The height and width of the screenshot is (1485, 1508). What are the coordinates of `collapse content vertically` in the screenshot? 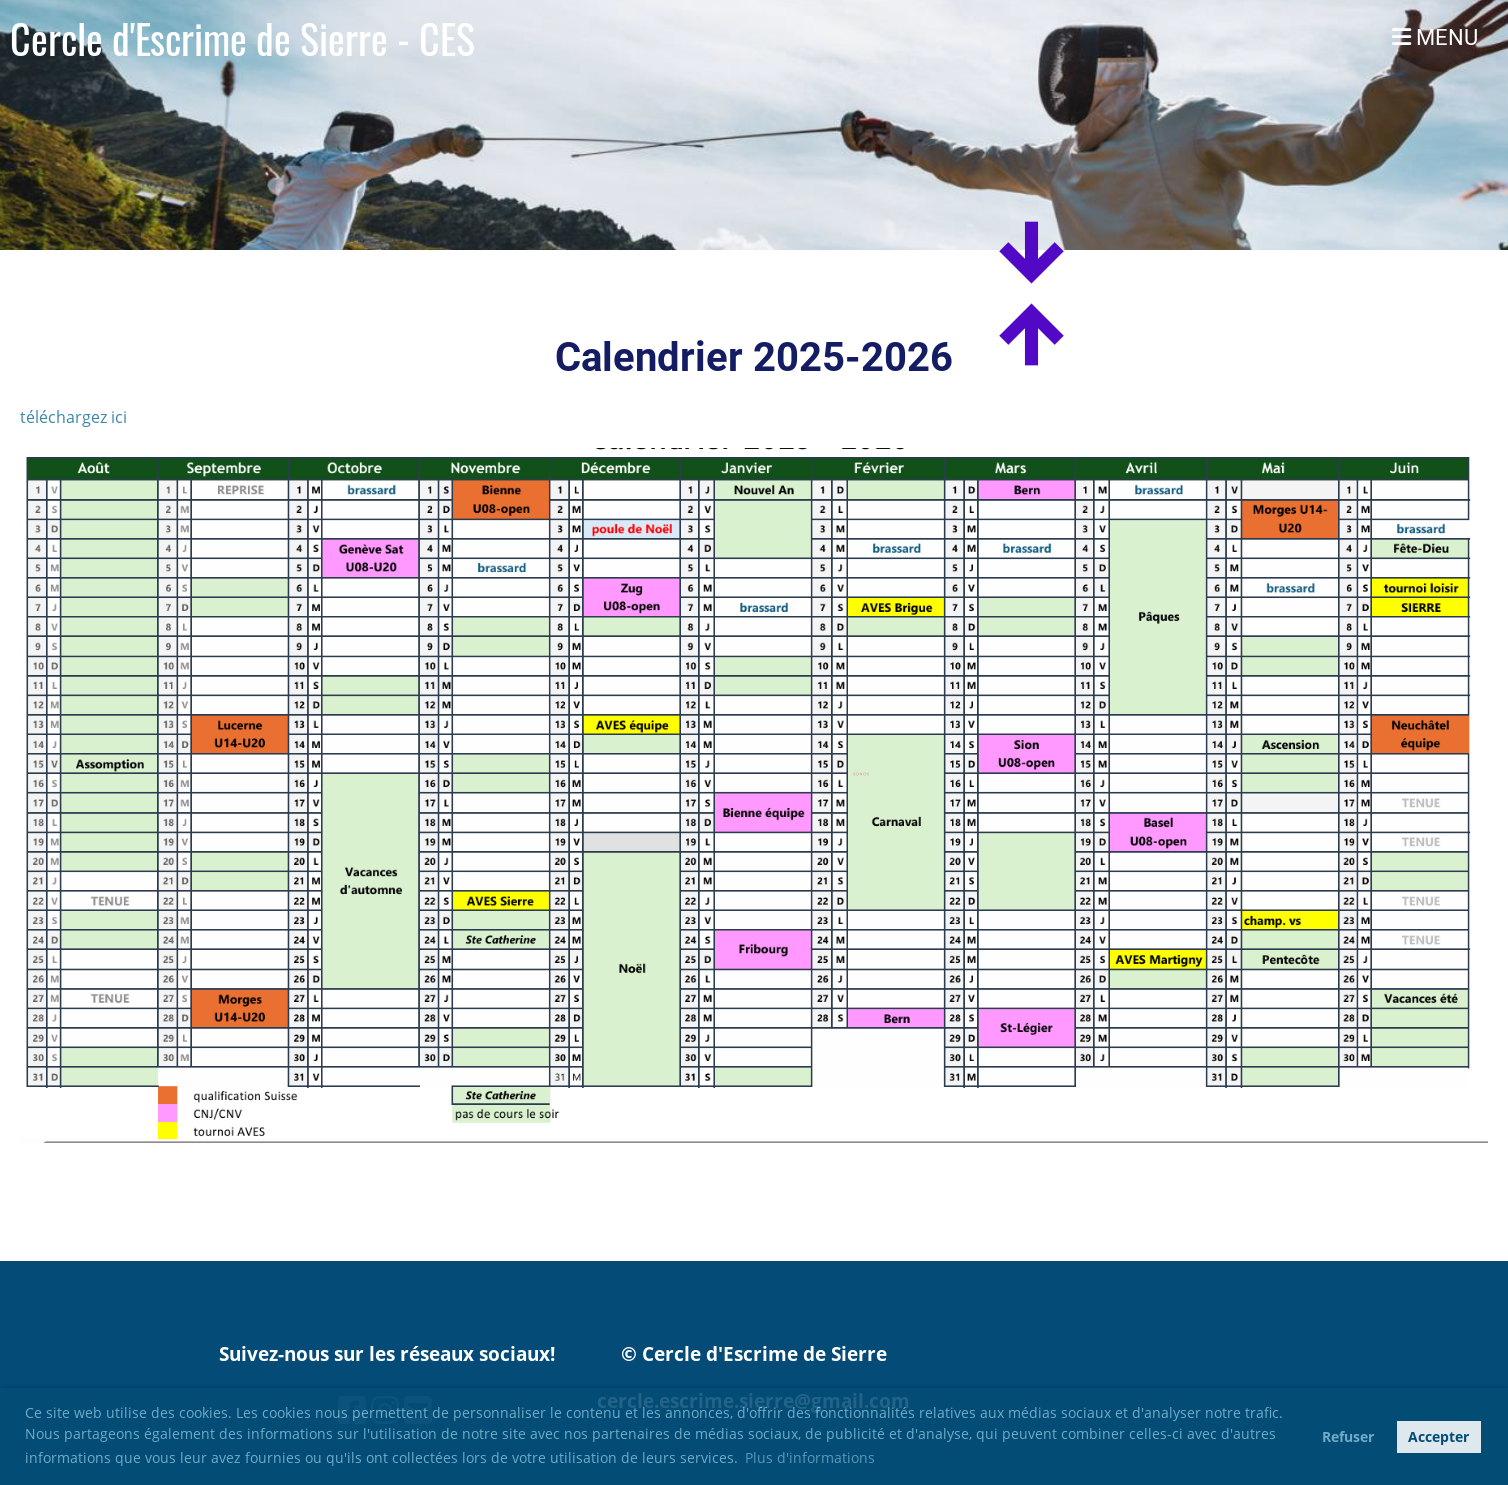 It's located at (1031, 293).